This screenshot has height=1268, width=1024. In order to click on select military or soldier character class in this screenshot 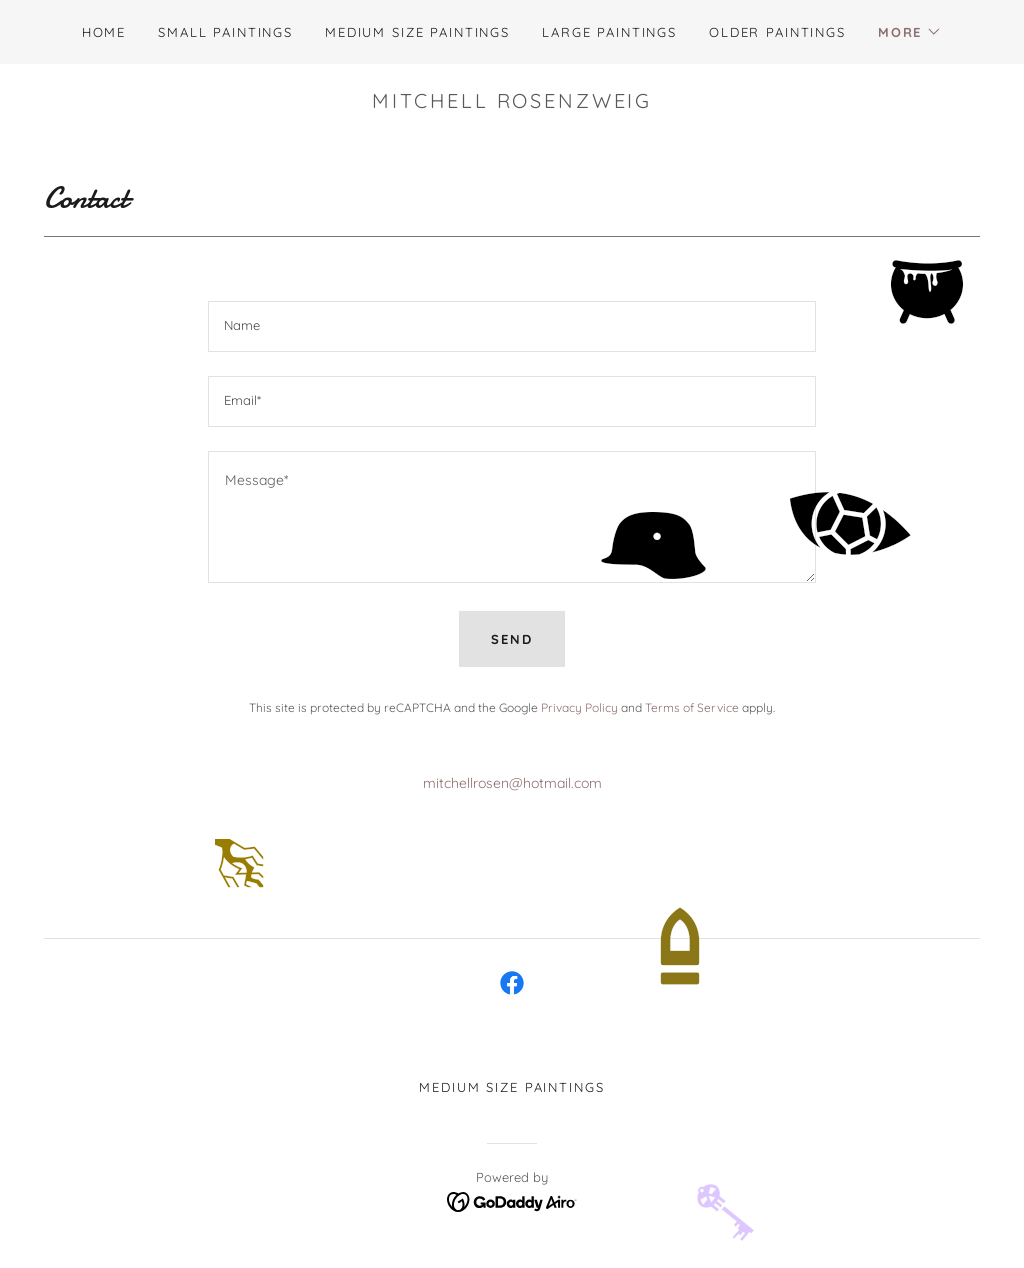, I will do `click(653, 545)`.